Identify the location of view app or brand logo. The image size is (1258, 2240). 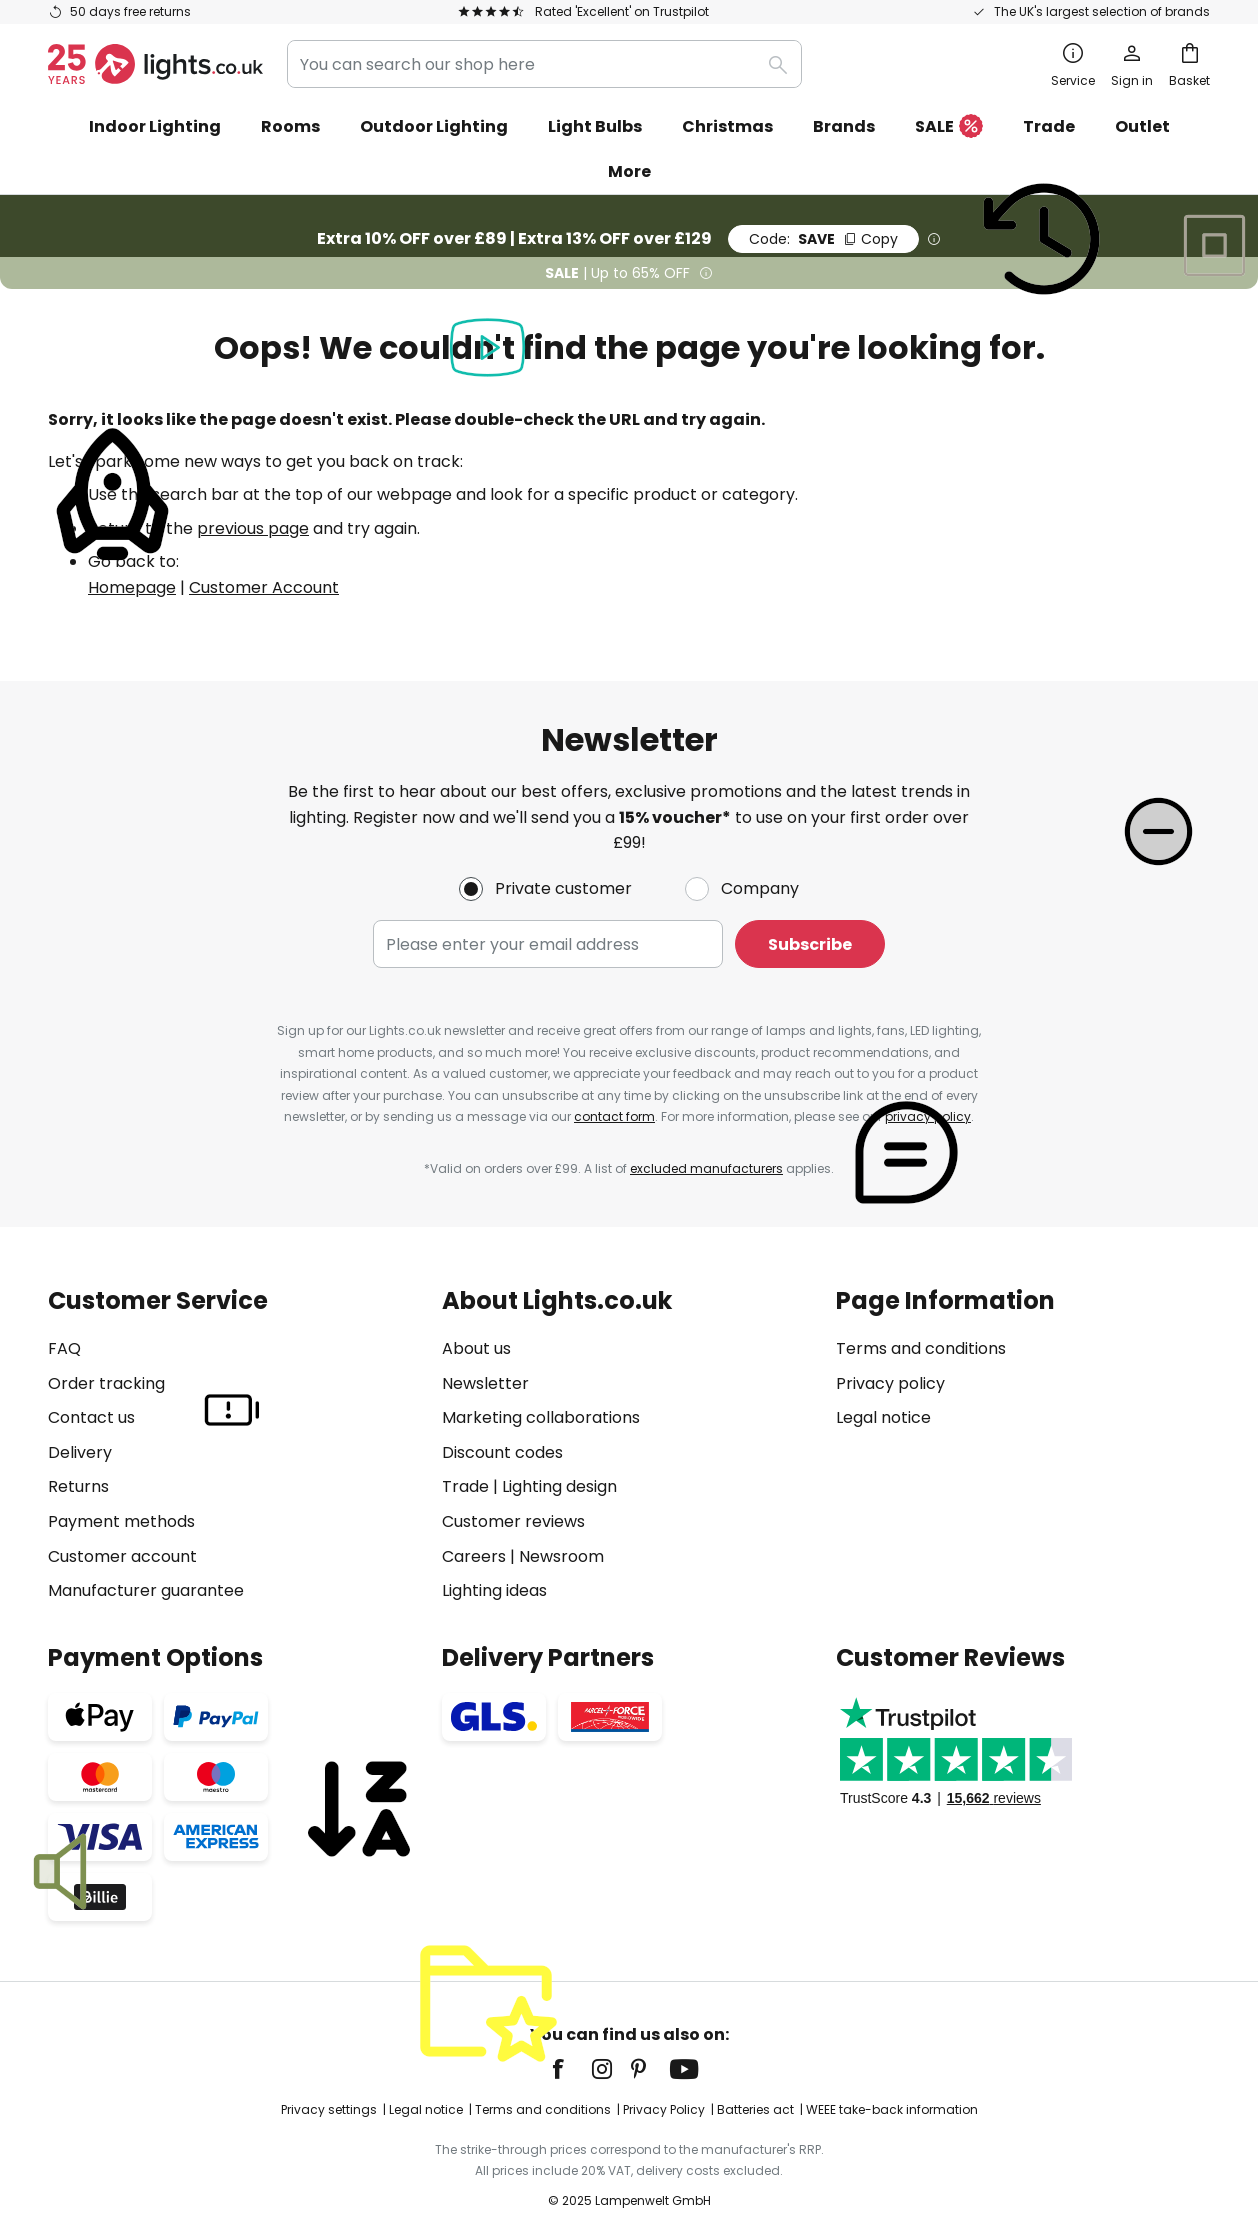
(1214, 245).